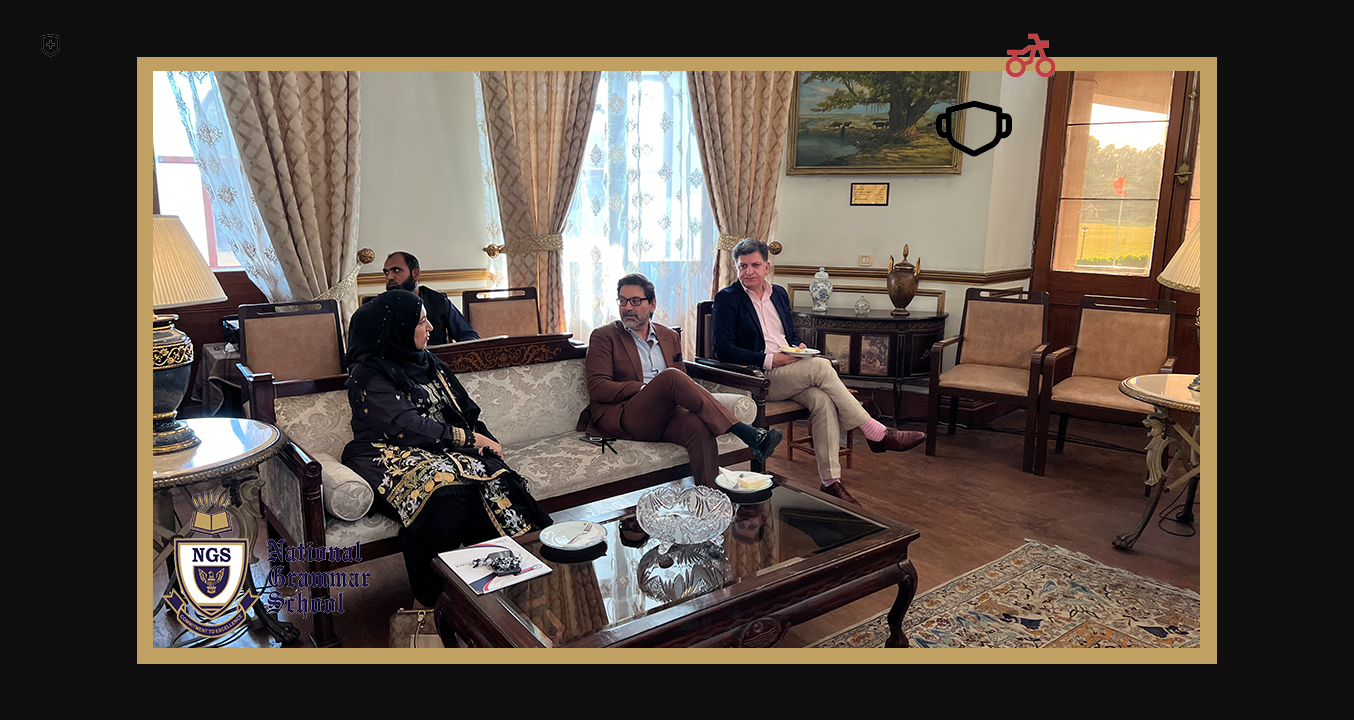 The height and width of the screenshot is (720, 1354). What do you see at coordinates (1030, 54) in the screenshot?
I see `select motorcycle as transportation mode` at bounding box center [1030, 54].